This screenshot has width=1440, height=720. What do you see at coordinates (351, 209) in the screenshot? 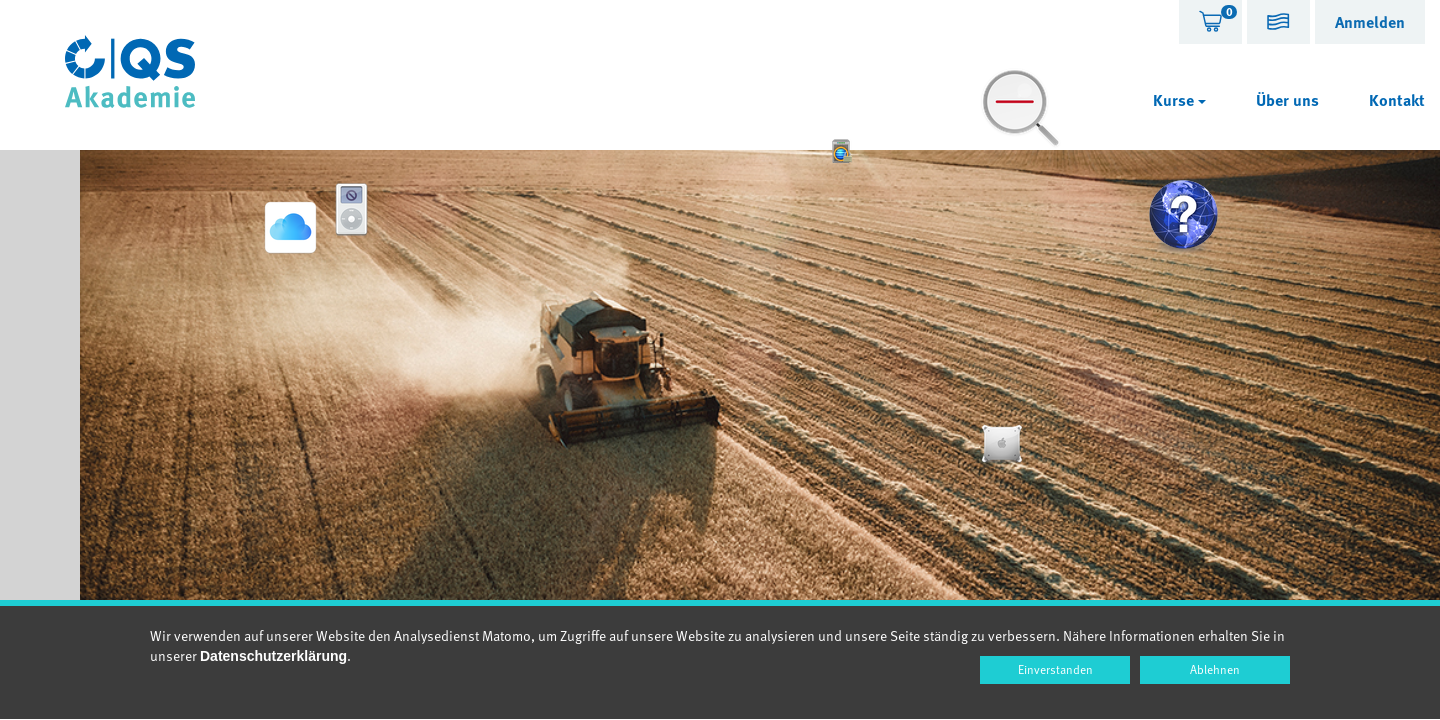
I see `iPod classic device not connected or unavailable` at bounding box center [351, 209].